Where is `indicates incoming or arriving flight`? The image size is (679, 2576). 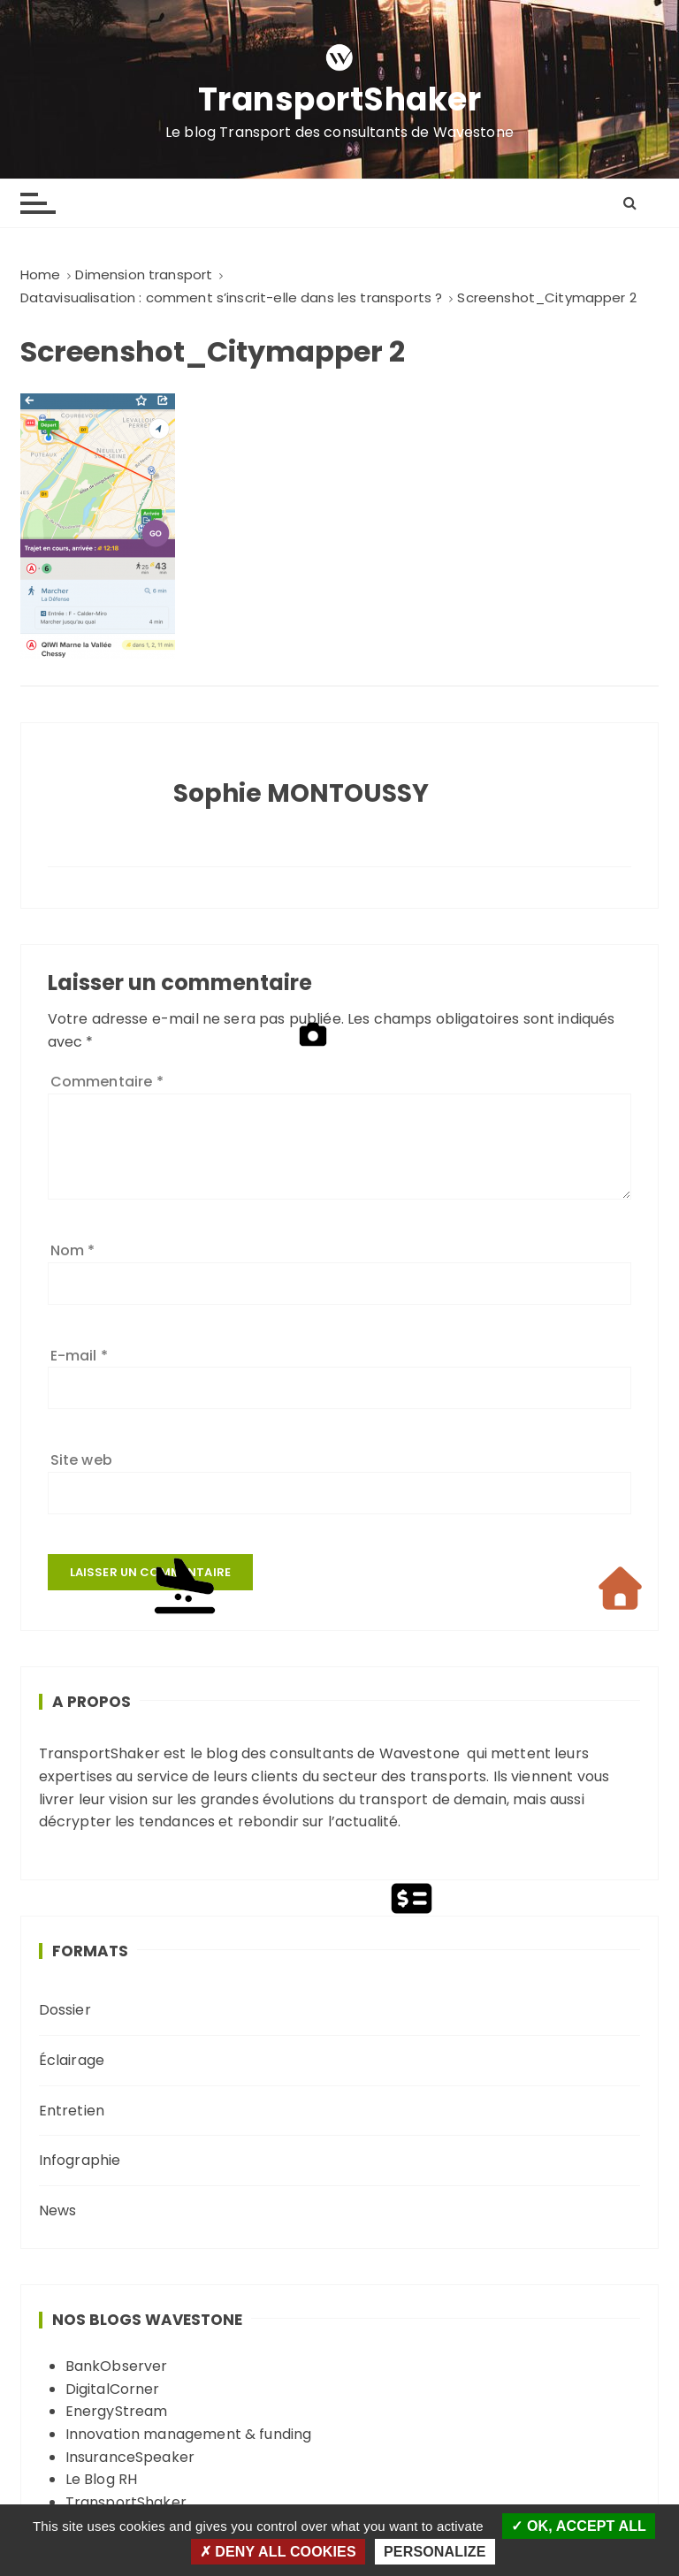 indicates incoming or arriving flight is located at coordinates (185, 1587).